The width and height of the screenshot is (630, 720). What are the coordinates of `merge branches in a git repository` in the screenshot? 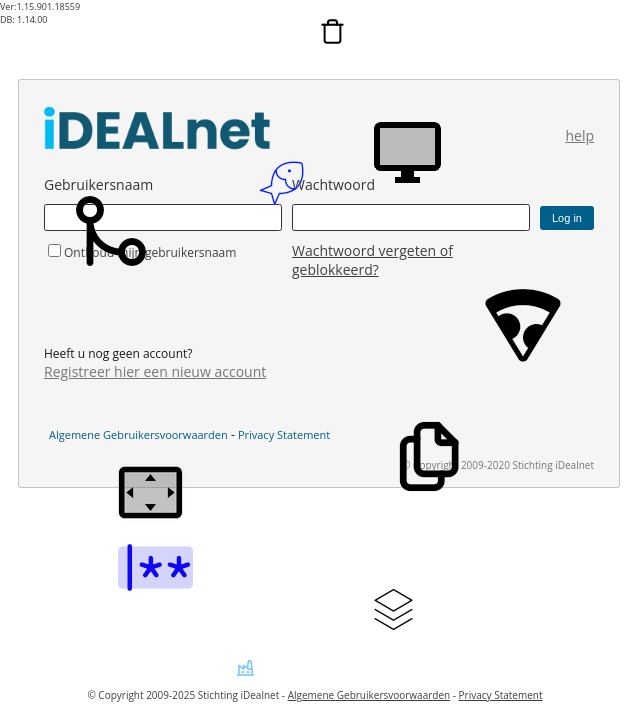 It's located at (111, 231).